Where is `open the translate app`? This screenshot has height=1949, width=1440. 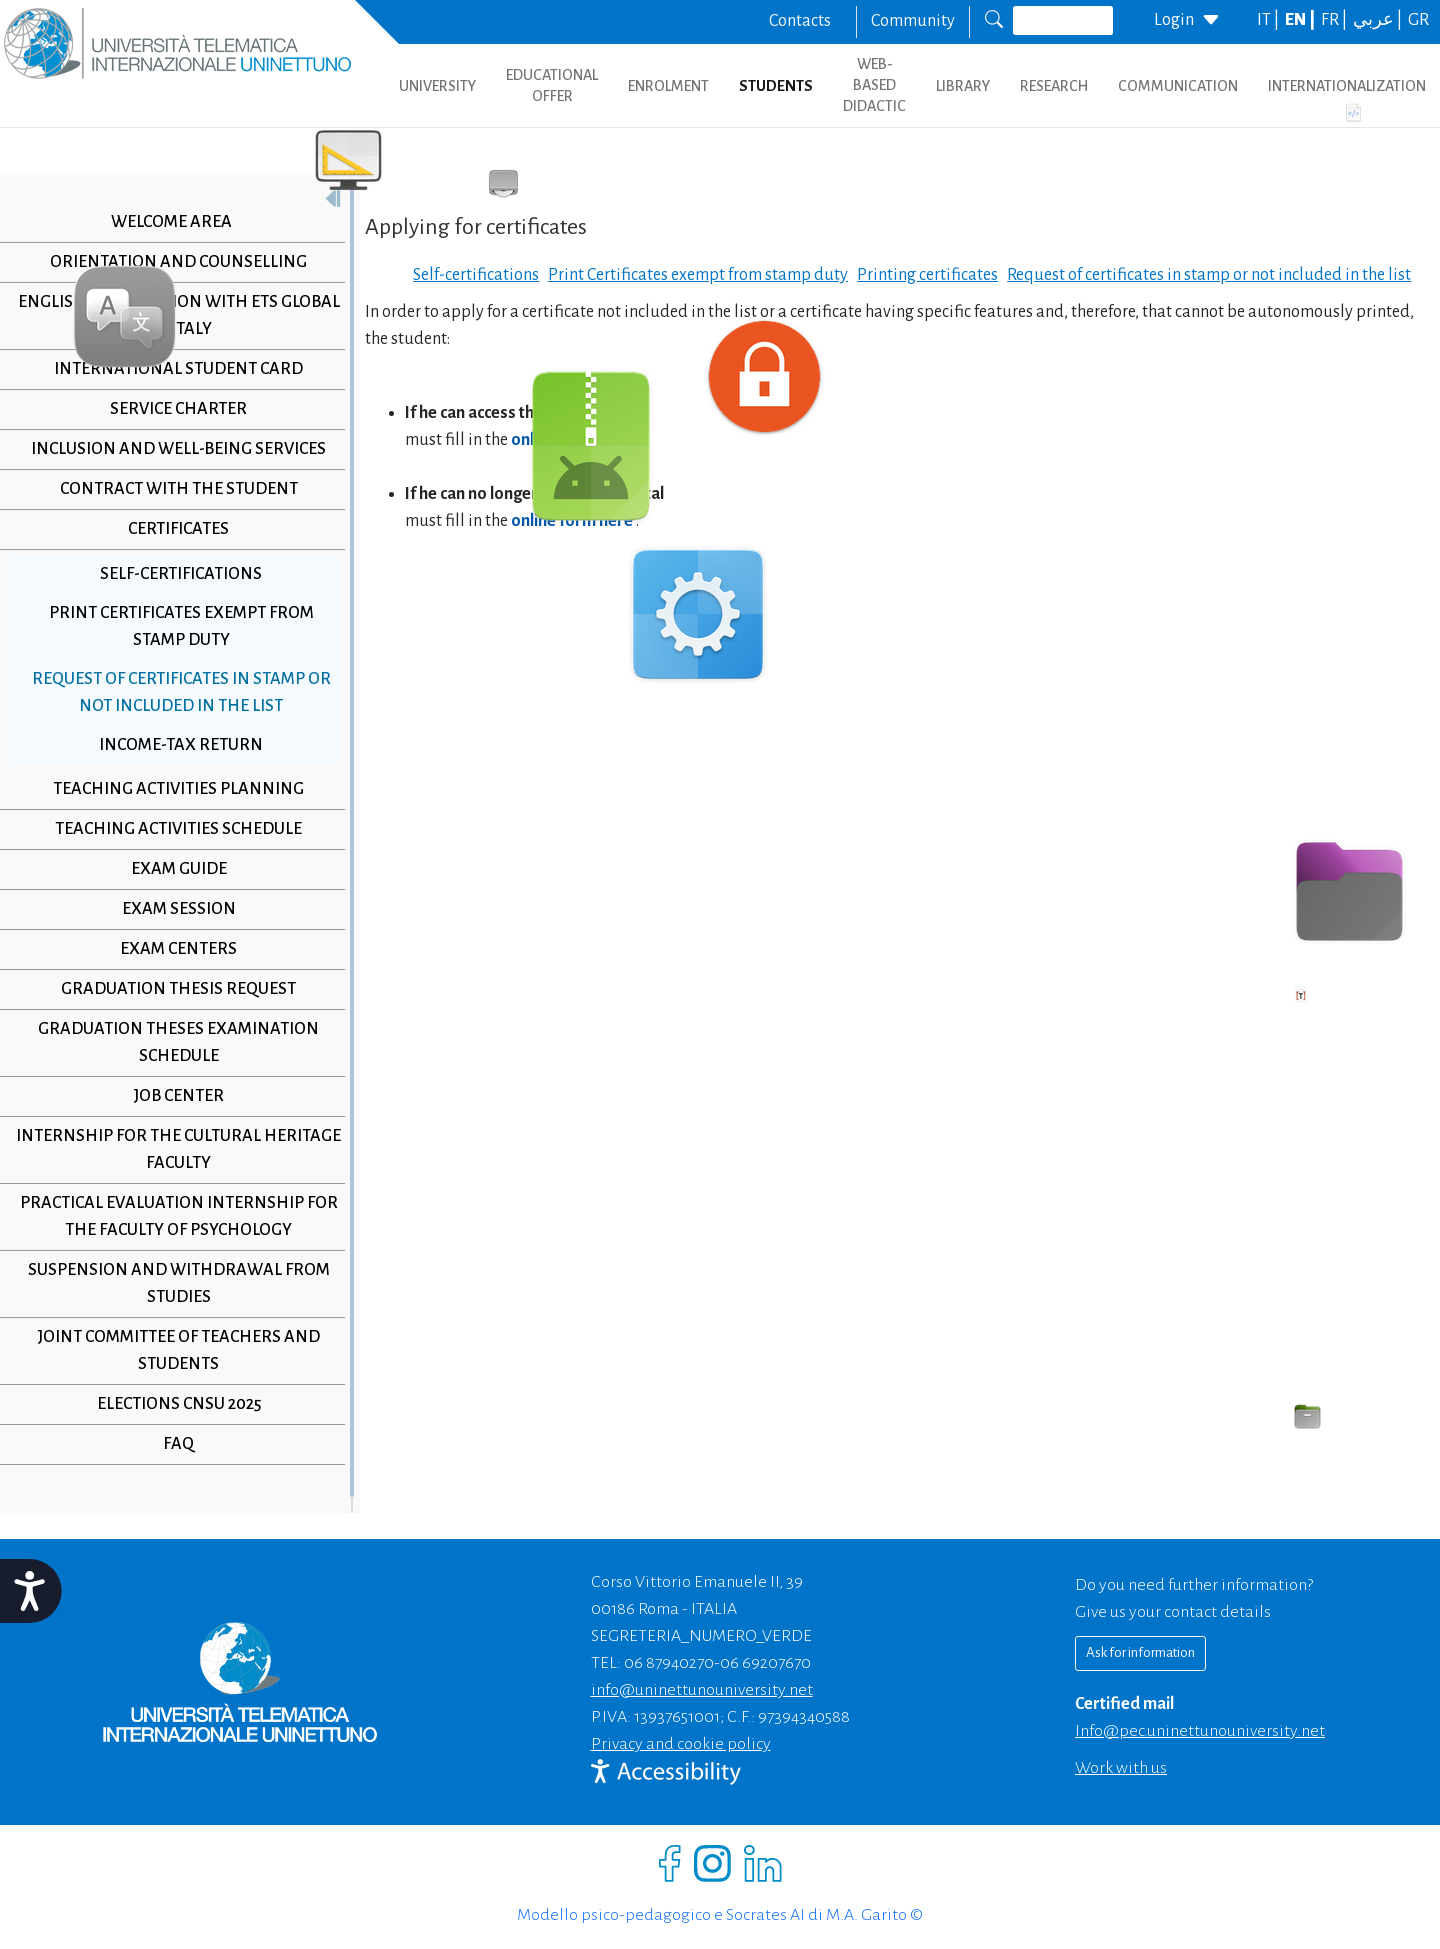
open the translate app is located at coordinates (124, 316).